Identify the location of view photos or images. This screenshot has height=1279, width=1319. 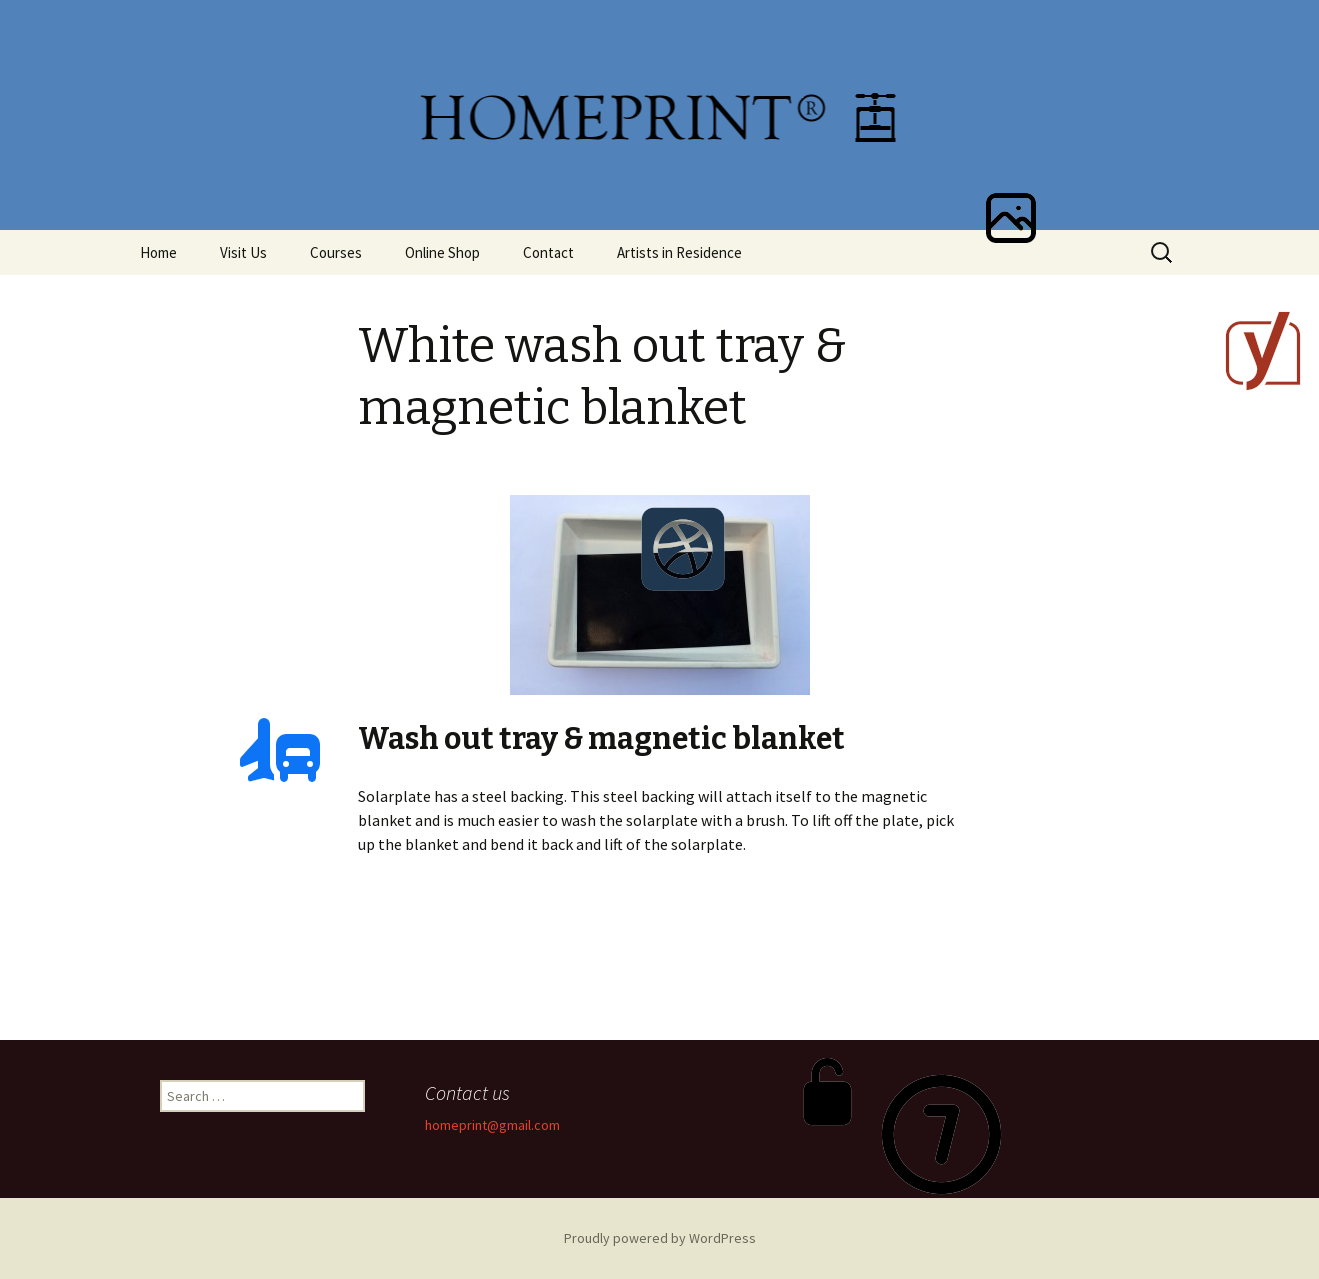
(1011, 218).